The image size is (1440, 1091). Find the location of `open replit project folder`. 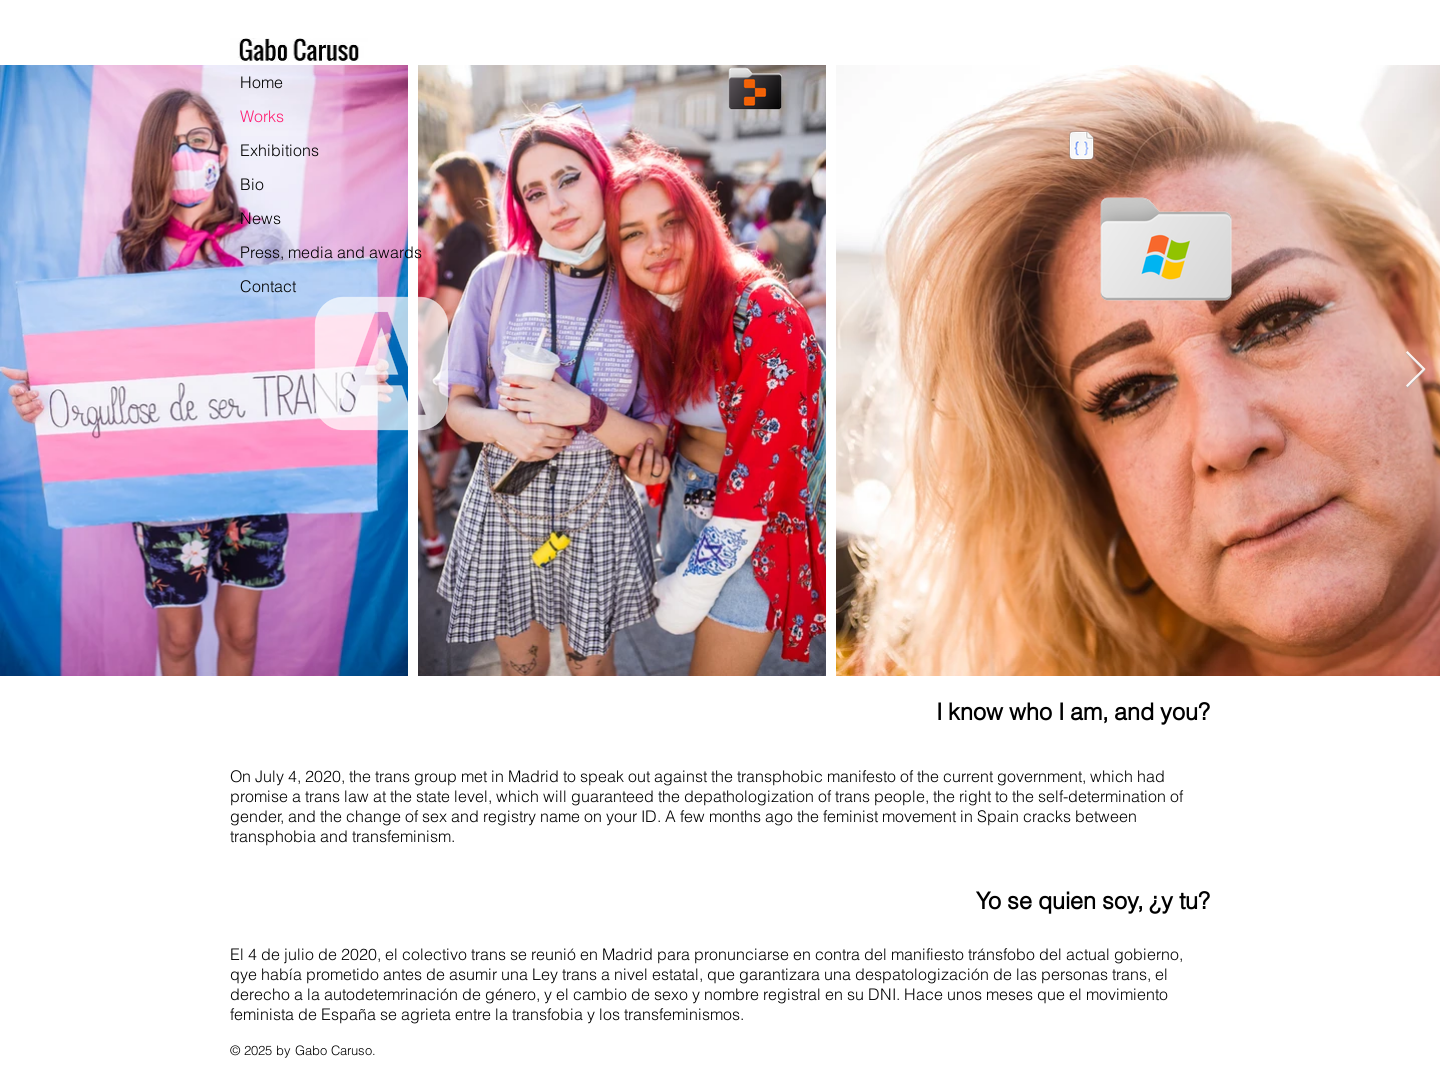

open replit project folder is located at coordinates (755, 90).